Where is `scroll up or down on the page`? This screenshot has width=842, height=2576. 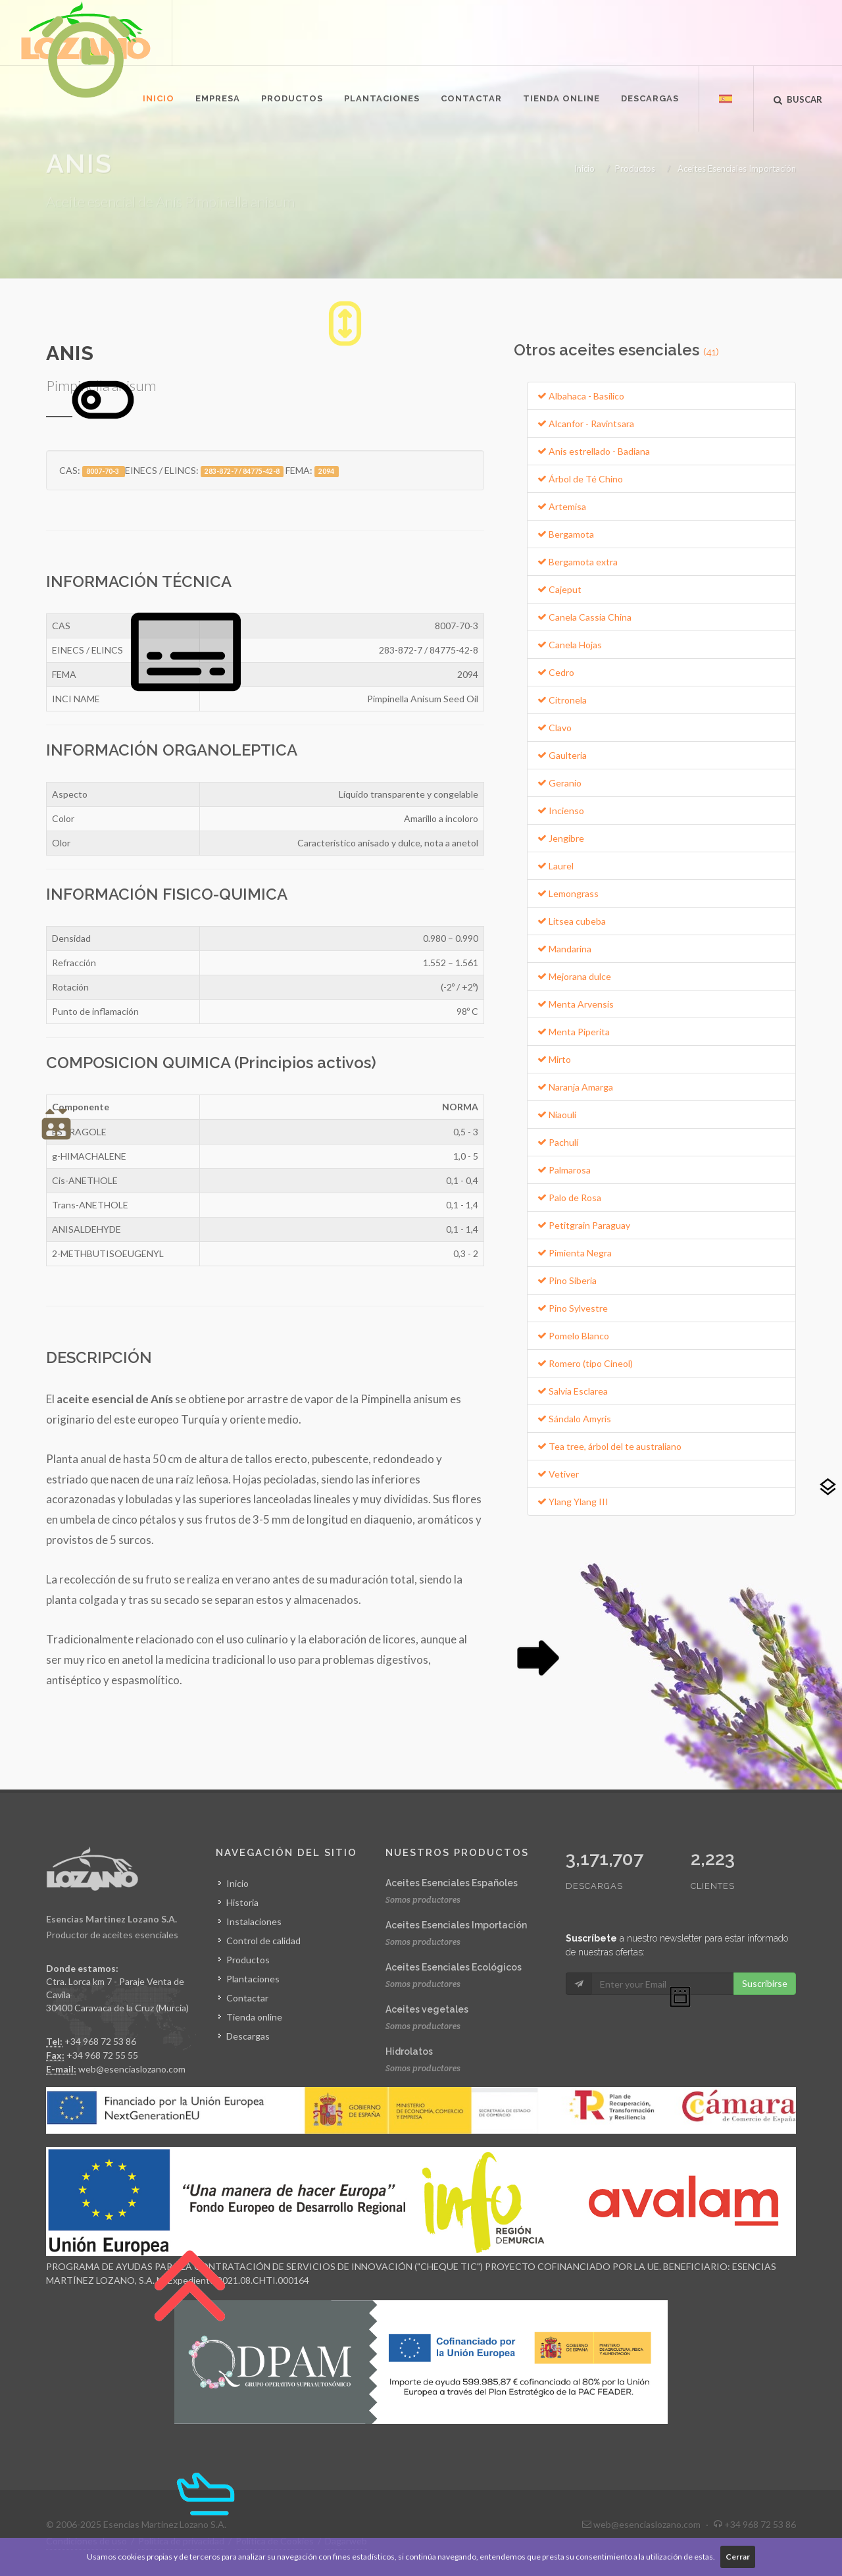
scroll up or down on the page is located at coordinates (345, 323).